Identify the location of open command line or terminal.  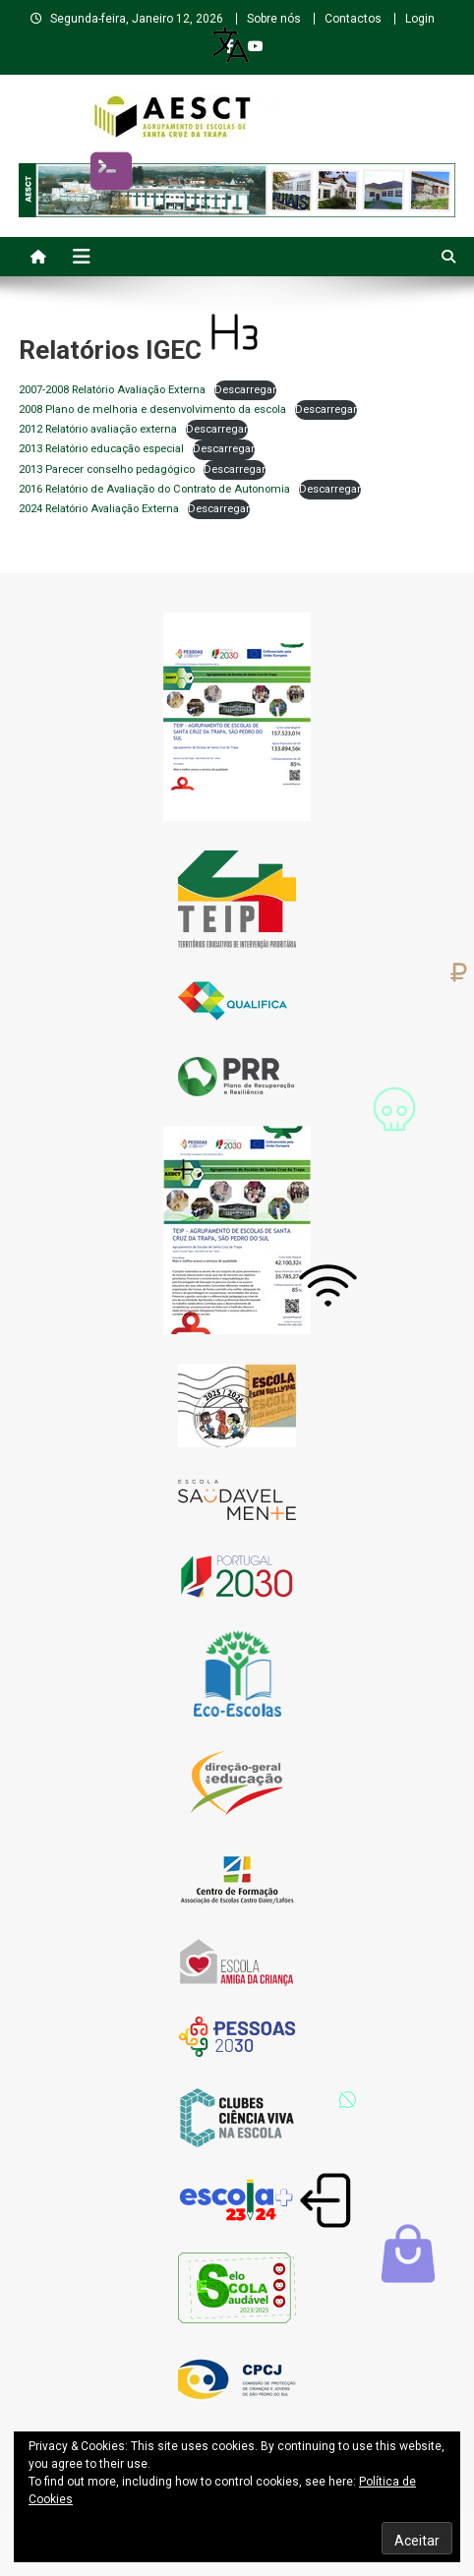
(111, 171).